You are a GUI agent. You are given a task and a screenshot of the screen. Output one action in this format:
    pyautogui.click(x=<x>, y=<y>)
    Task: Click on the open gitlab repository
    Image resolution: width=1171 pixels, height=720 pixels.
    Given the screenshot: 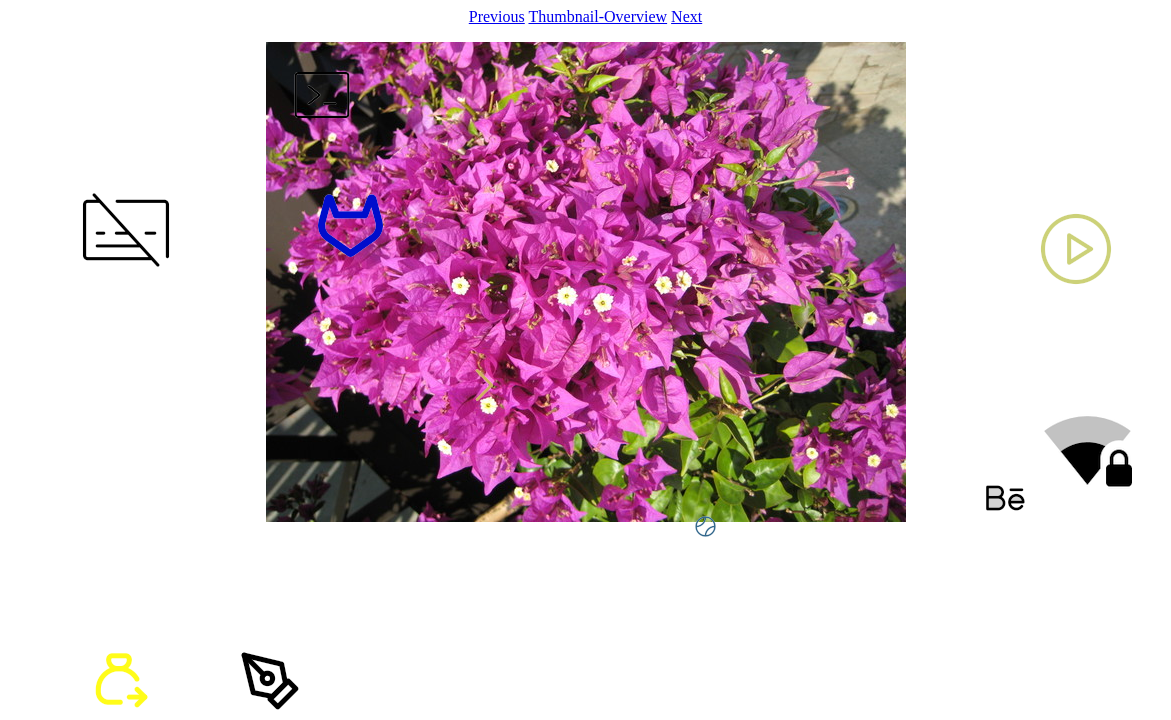 What is the action you would take?
    pyautogui.click(x=350, y=224)
    